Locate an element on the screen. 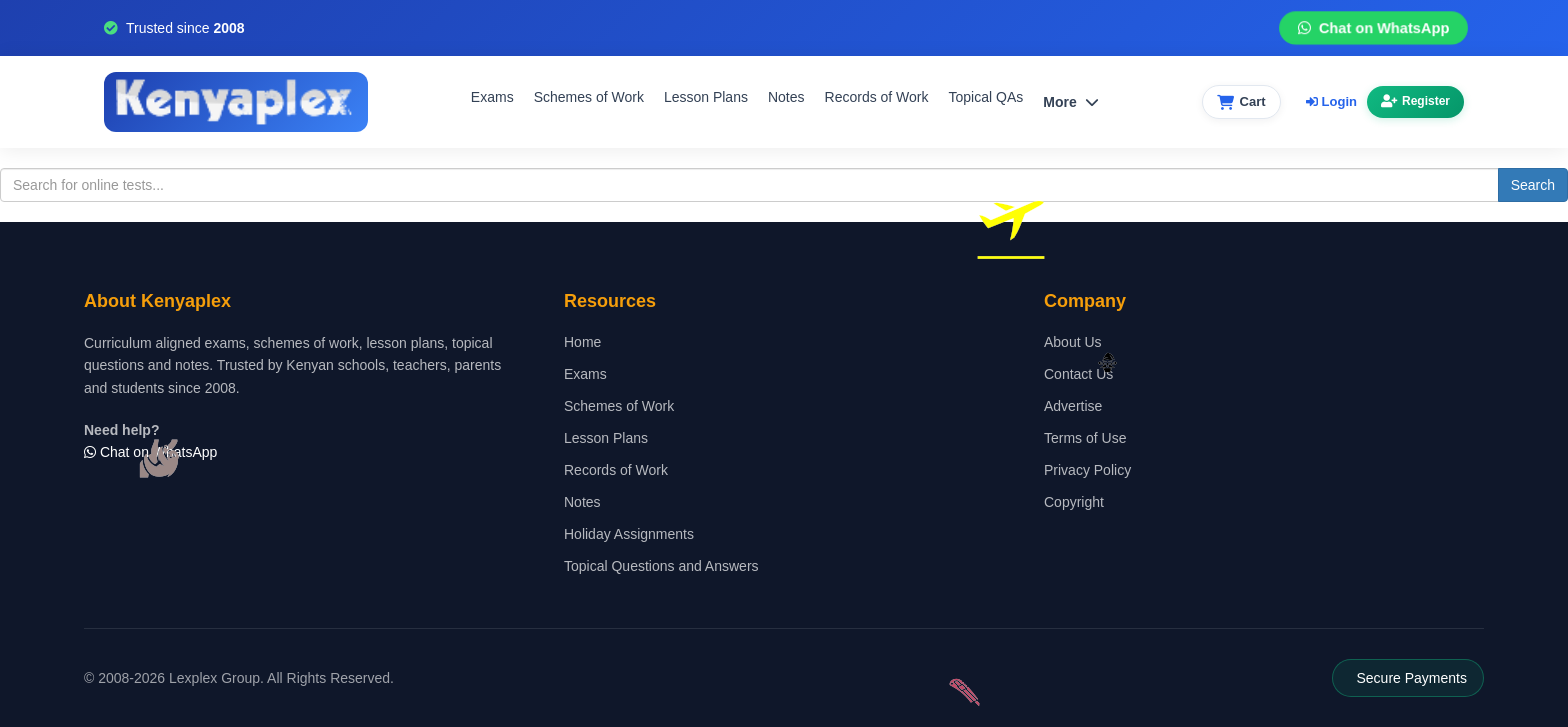 This screenshot has width=1568, height=727. sloth character or mascot icon is located at coordinates (159, 458).